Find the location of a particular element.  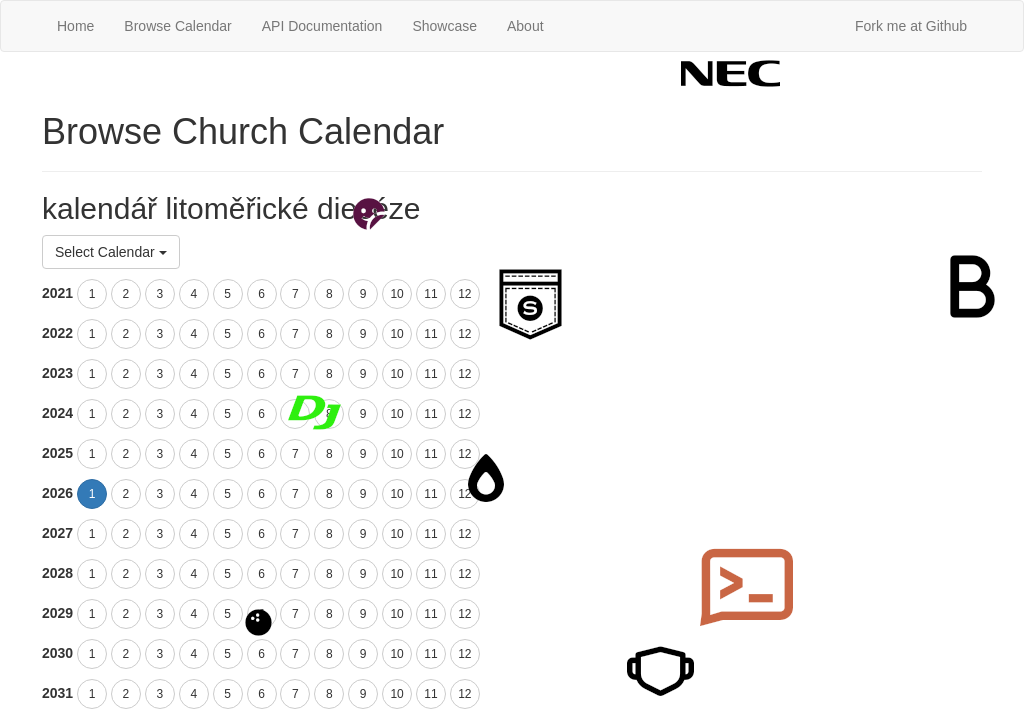

pioneer dj brand logo is located at coordinates (314, 412).